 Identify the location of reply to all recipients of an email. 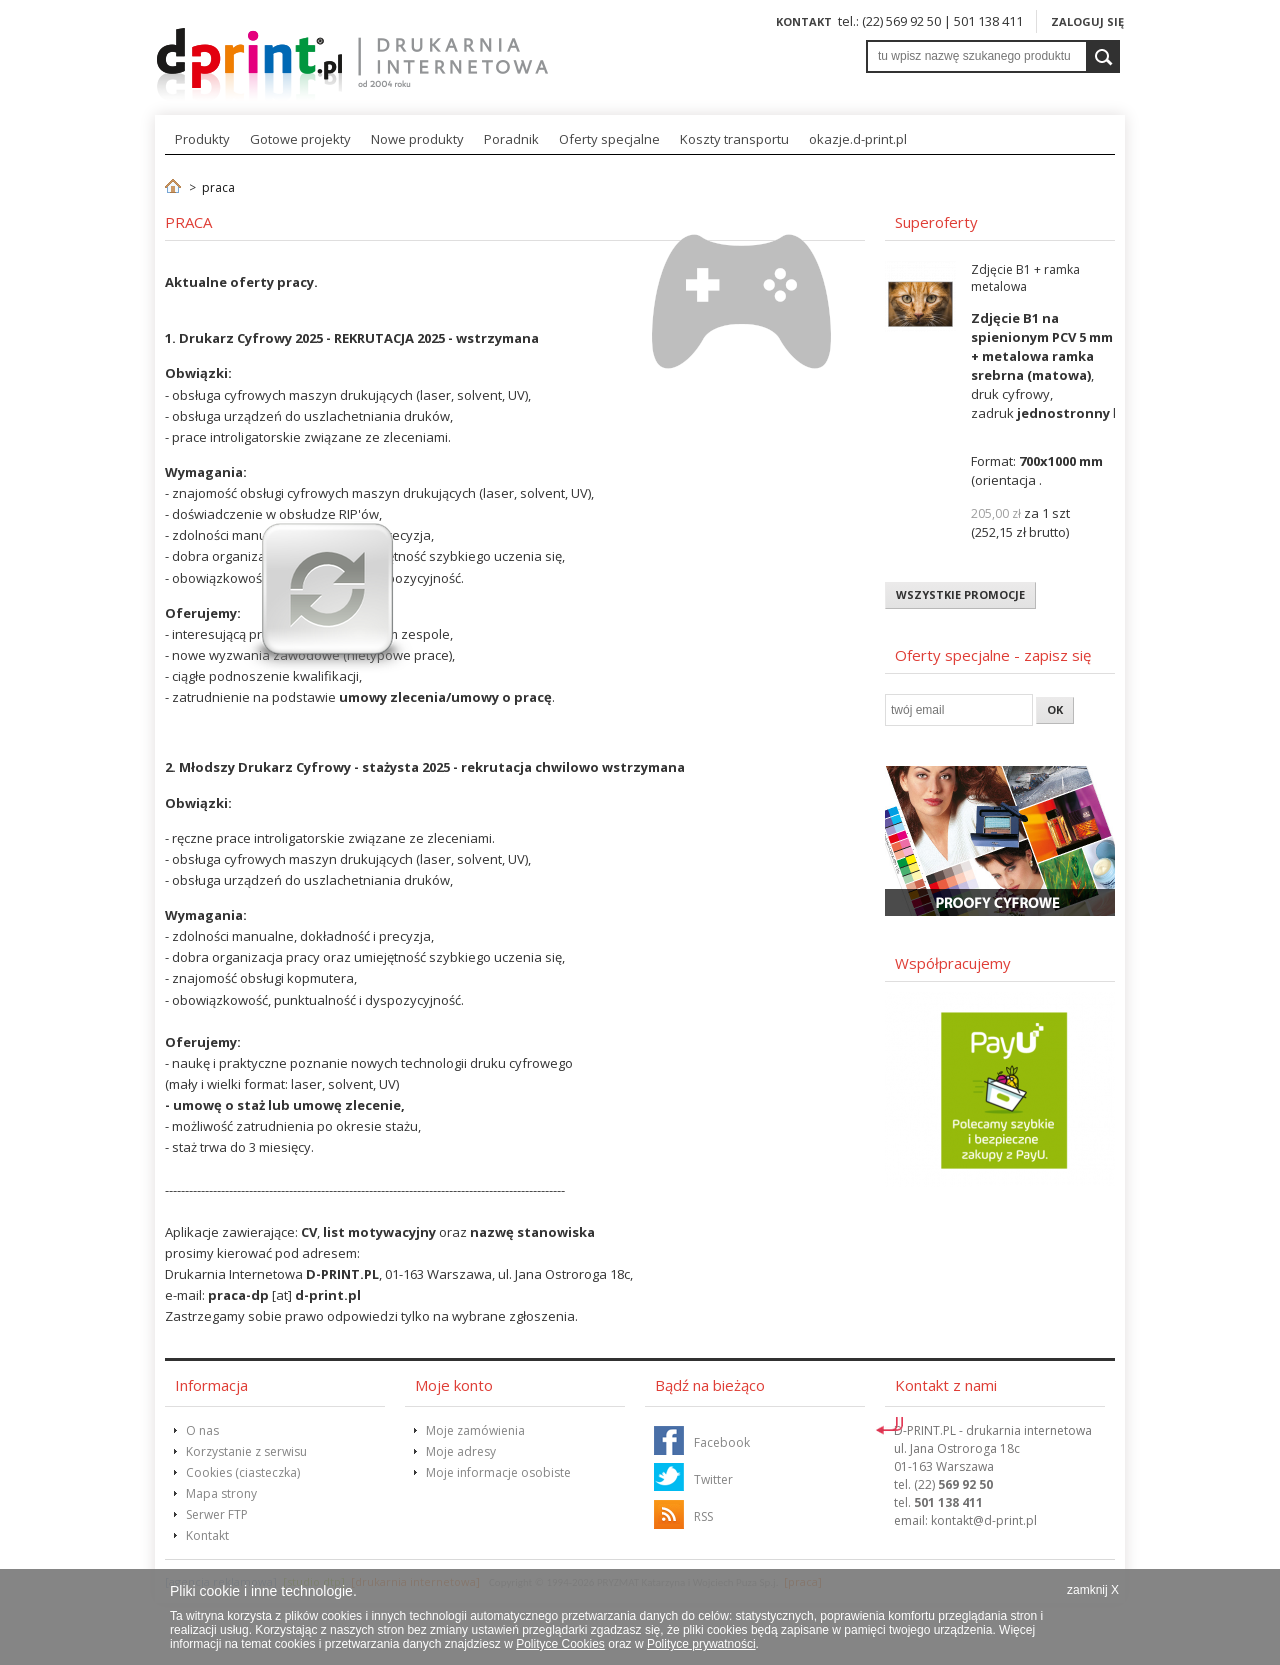
(889, 1424).